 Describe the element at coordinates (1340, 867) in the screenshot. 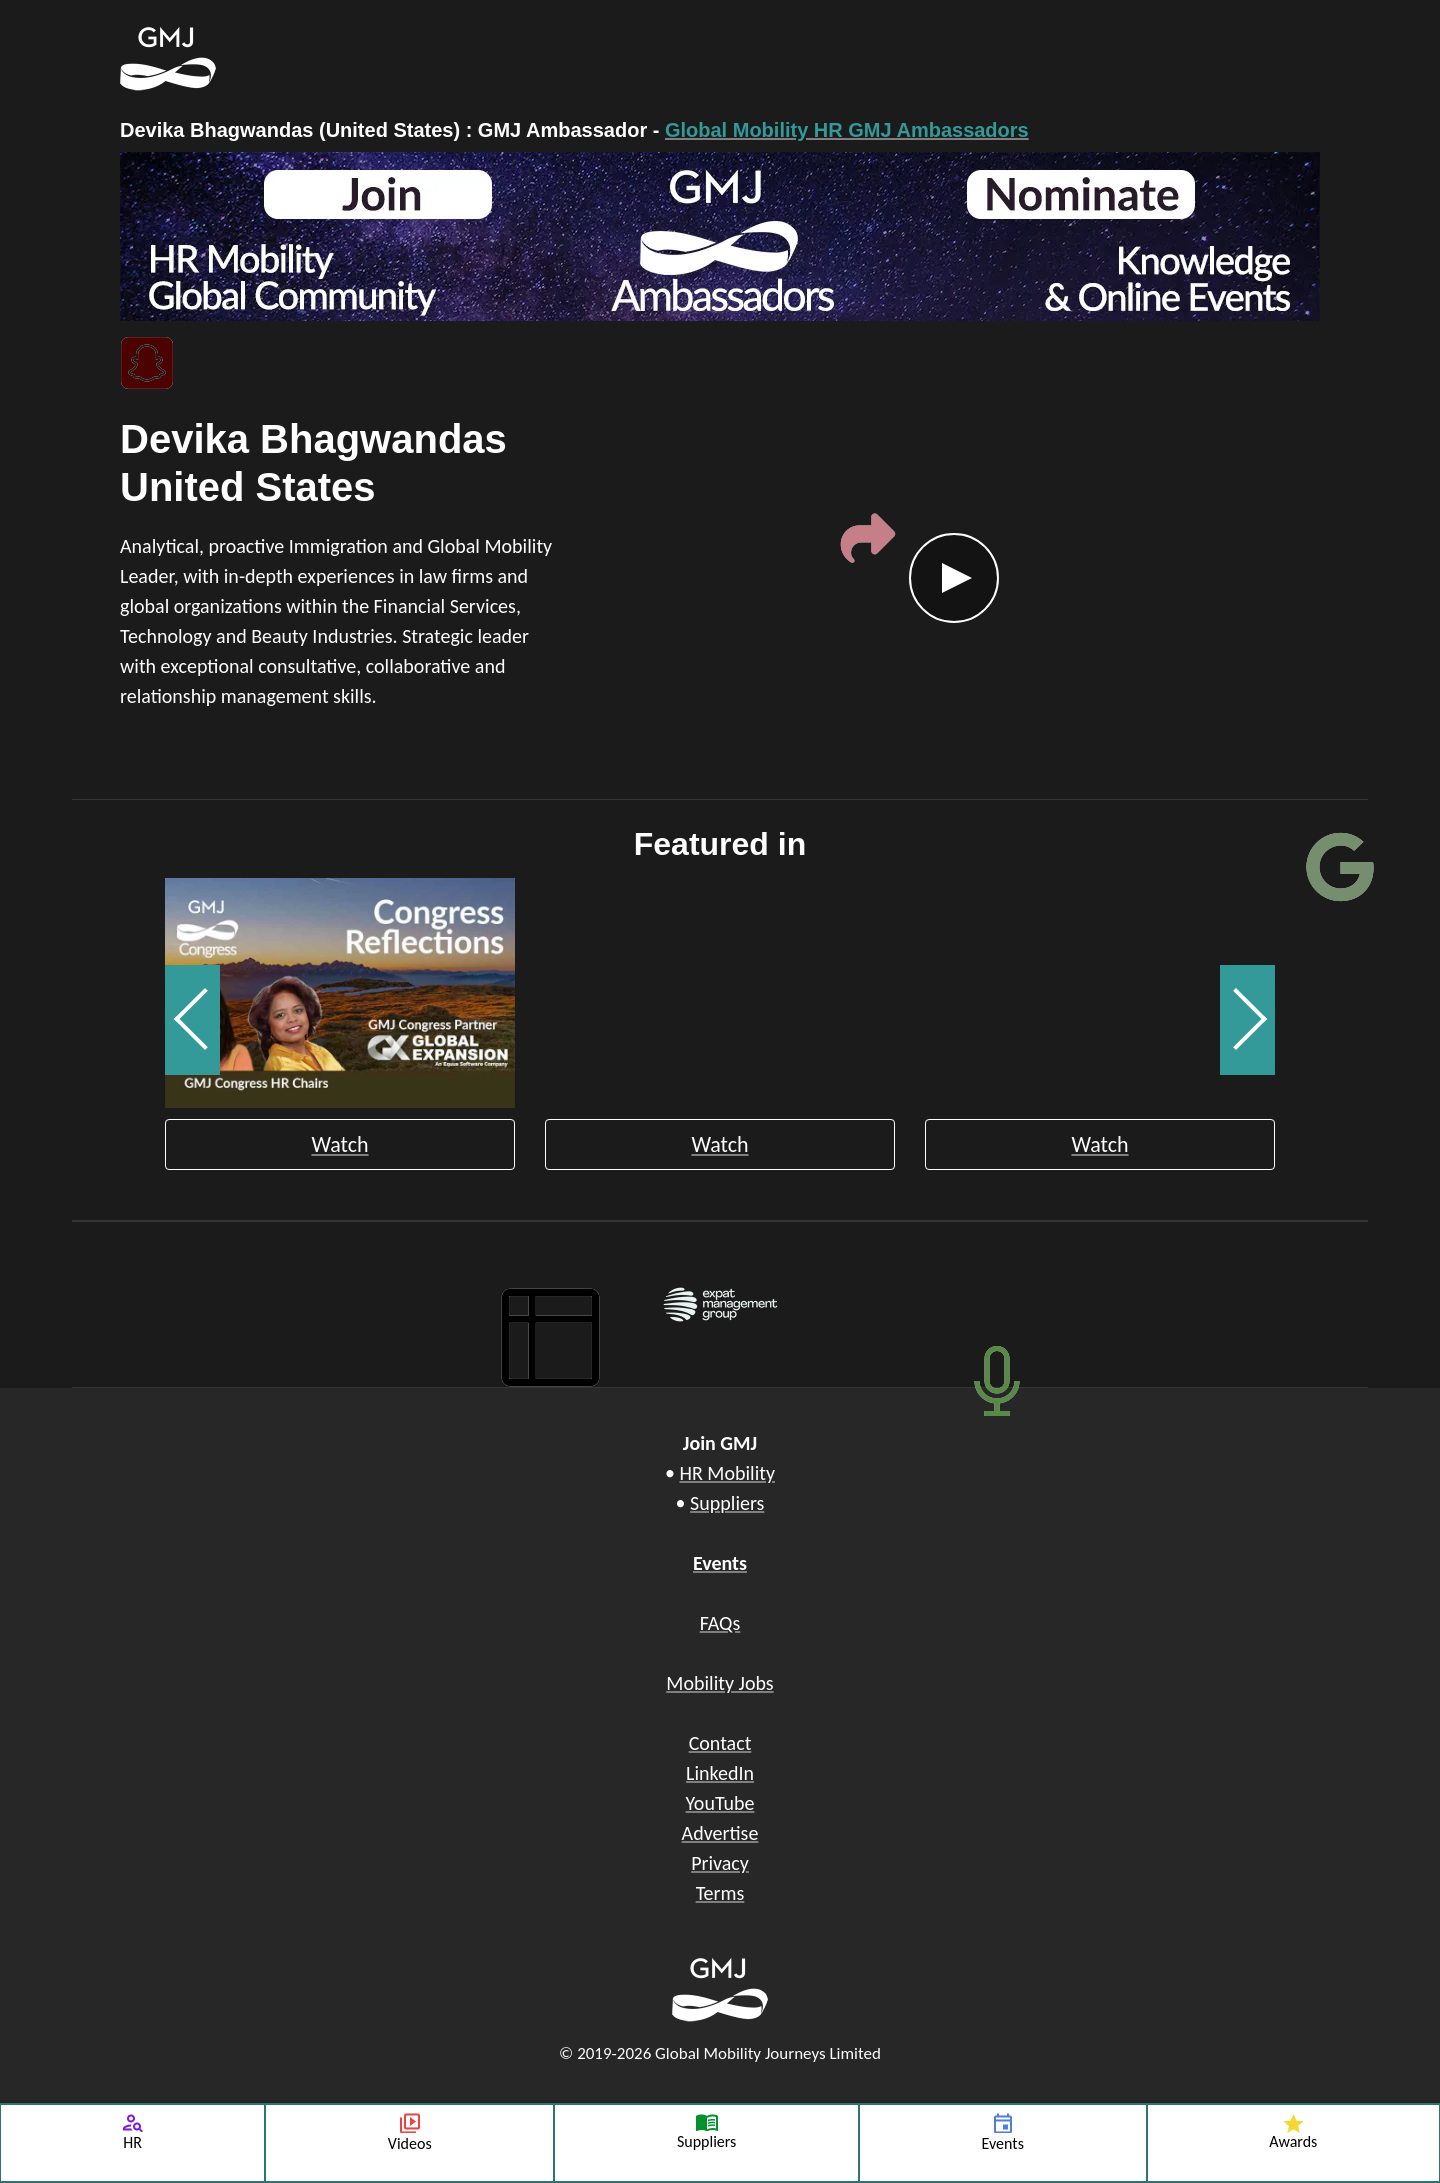

I see `sign in with Google` at that location.